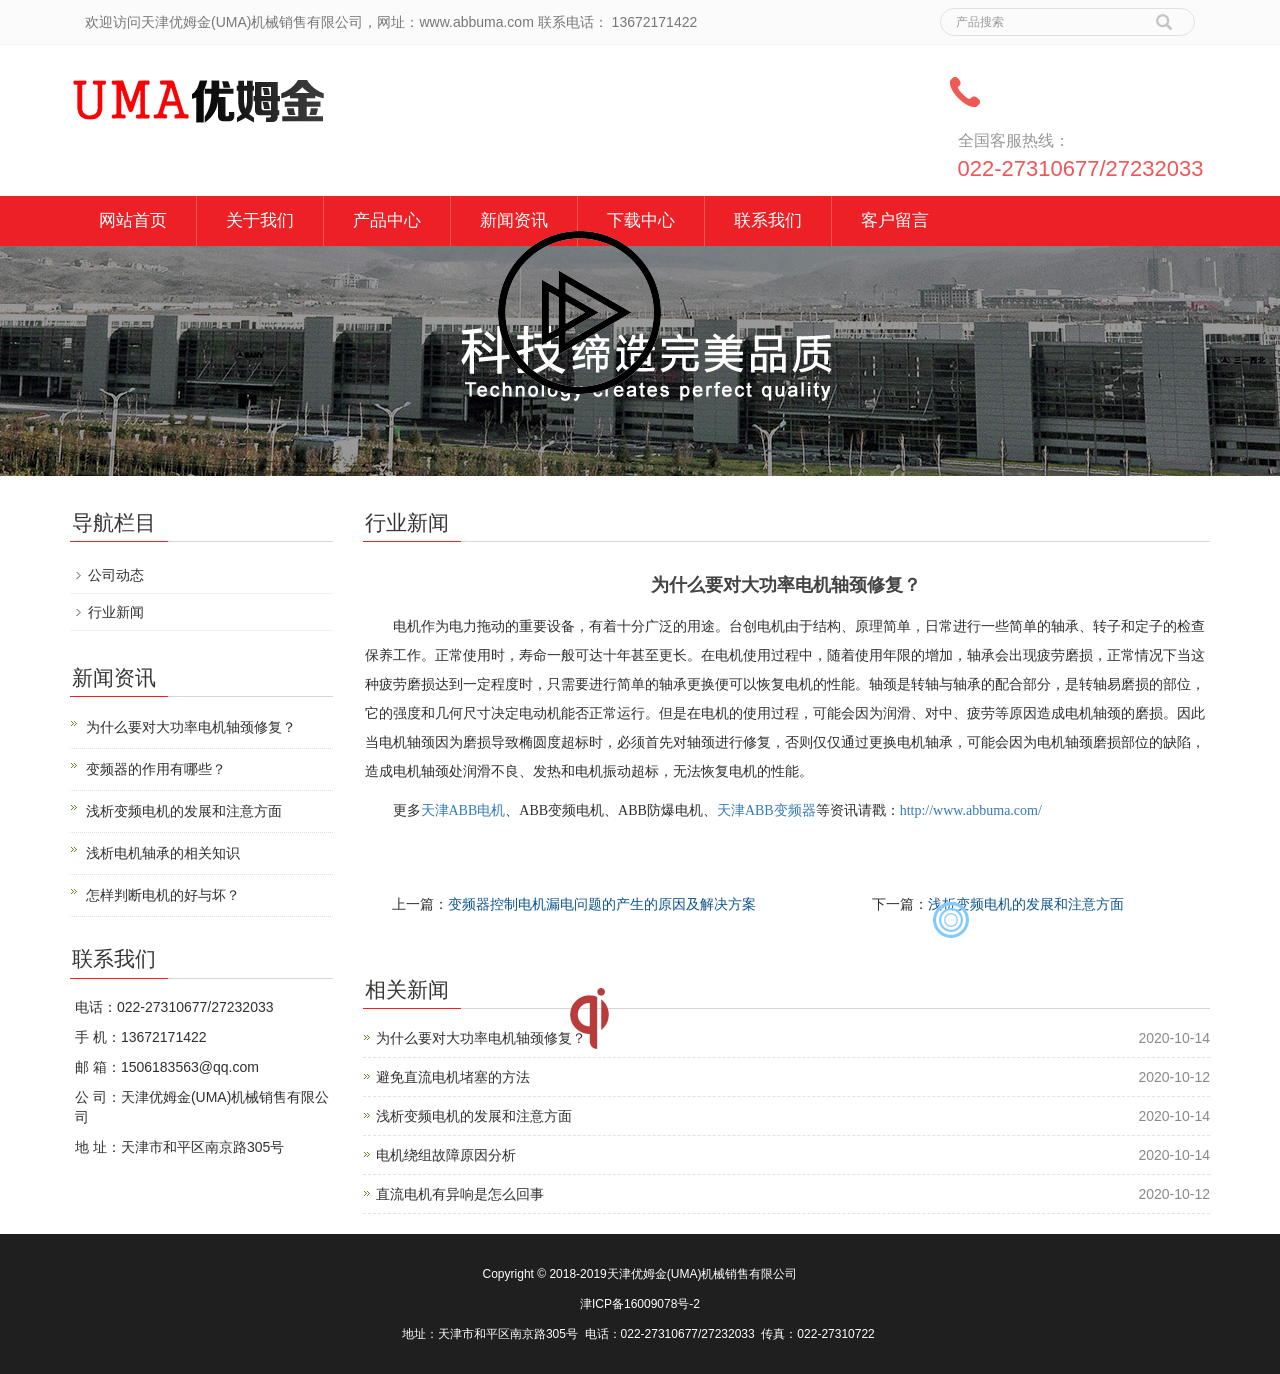  What do you see at coordinates (589, 1018) in the screenshot?
I see `indicates qi wireless charging capability` at bounding box center [589, 1018].